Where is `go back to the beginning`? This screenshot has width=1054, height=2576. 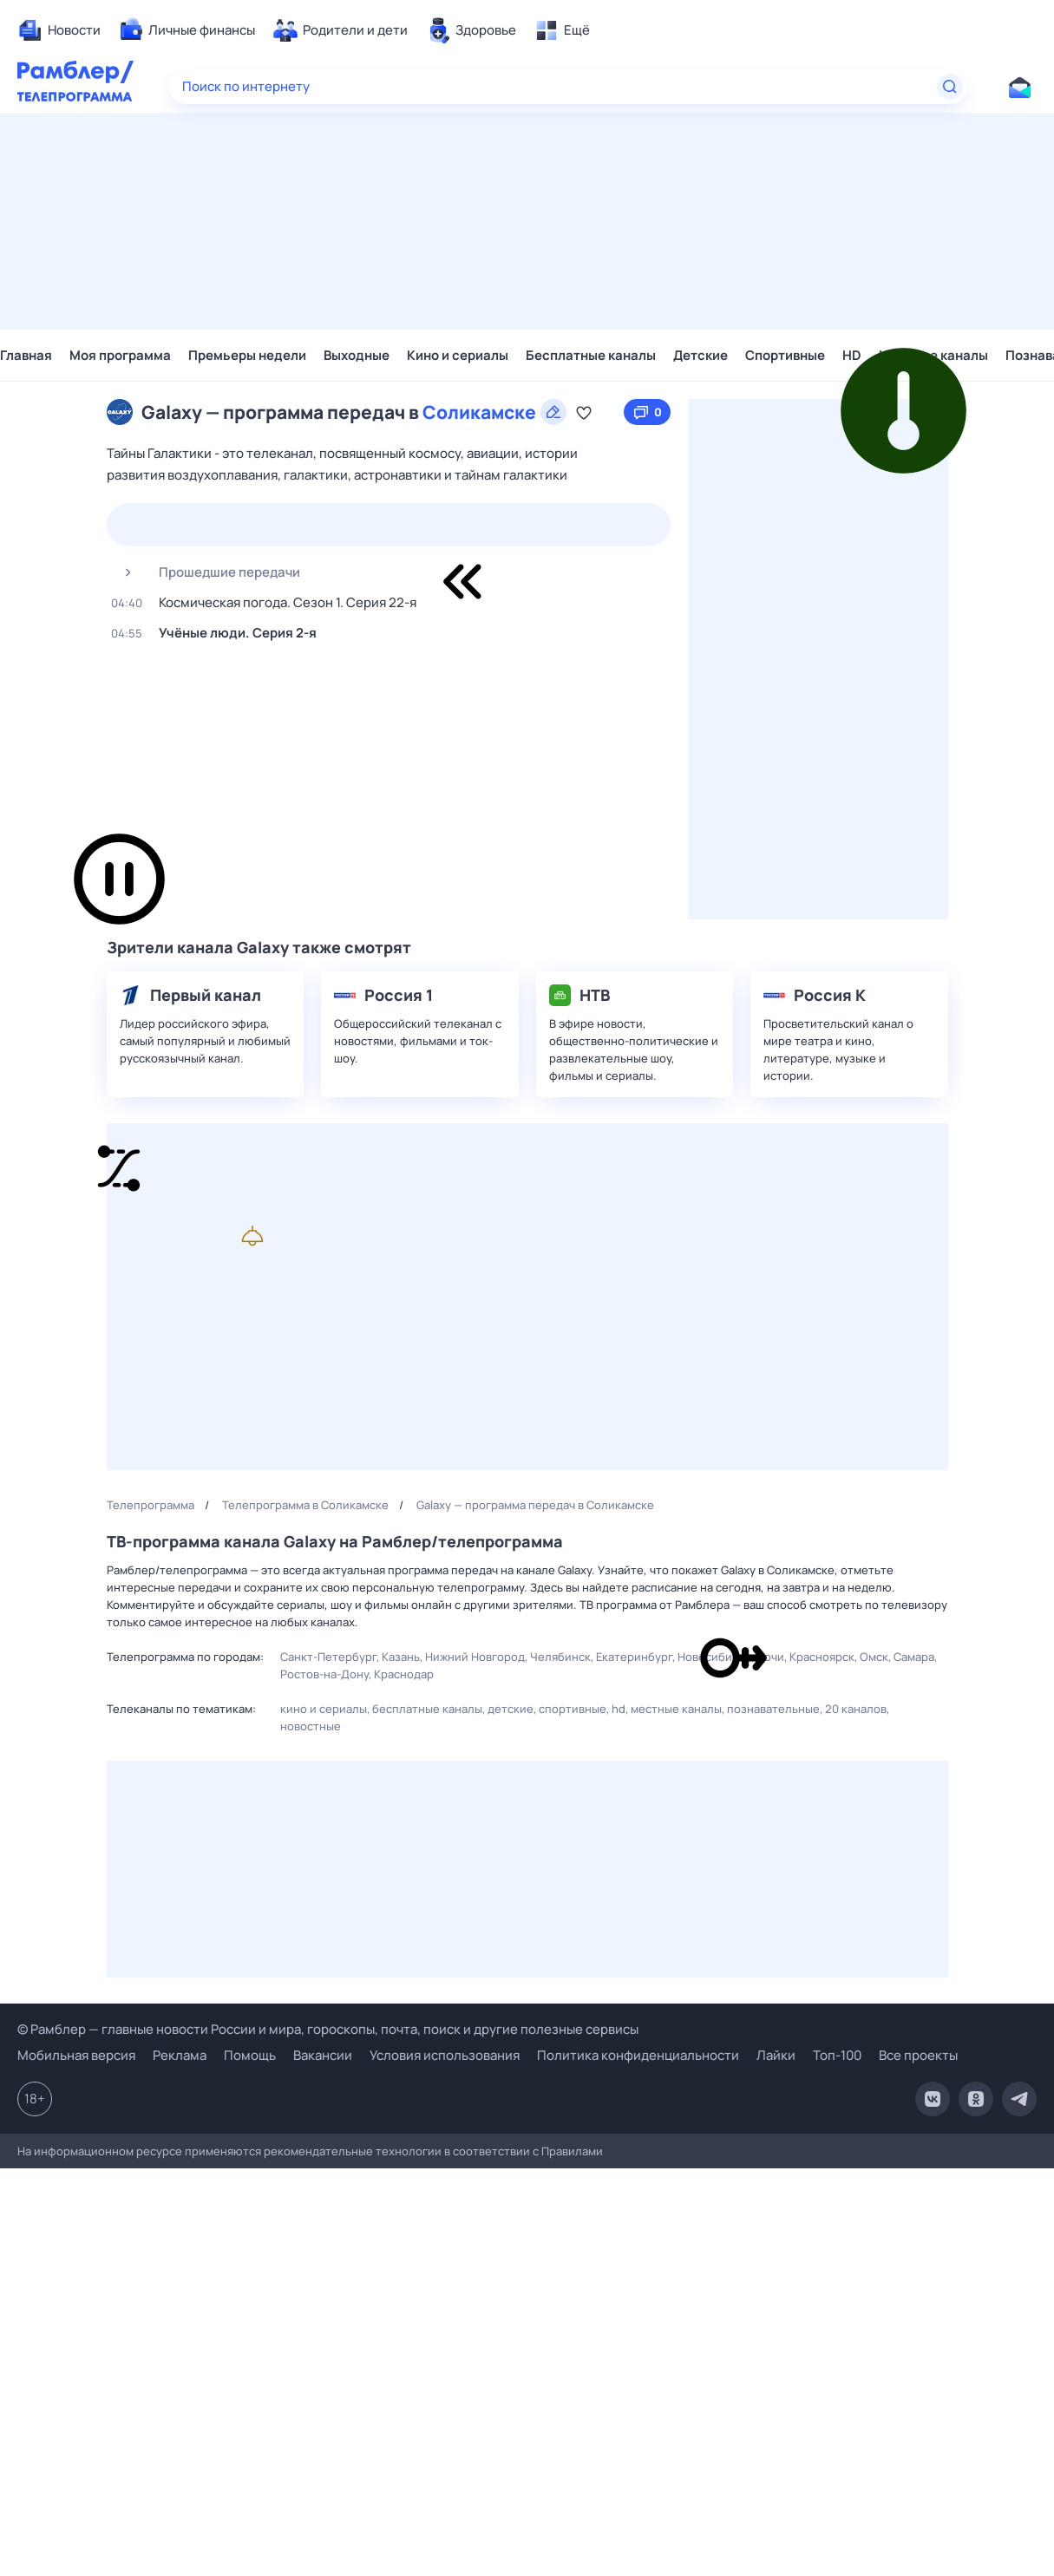
go back to the beginning is located at coordinates (463, 581).